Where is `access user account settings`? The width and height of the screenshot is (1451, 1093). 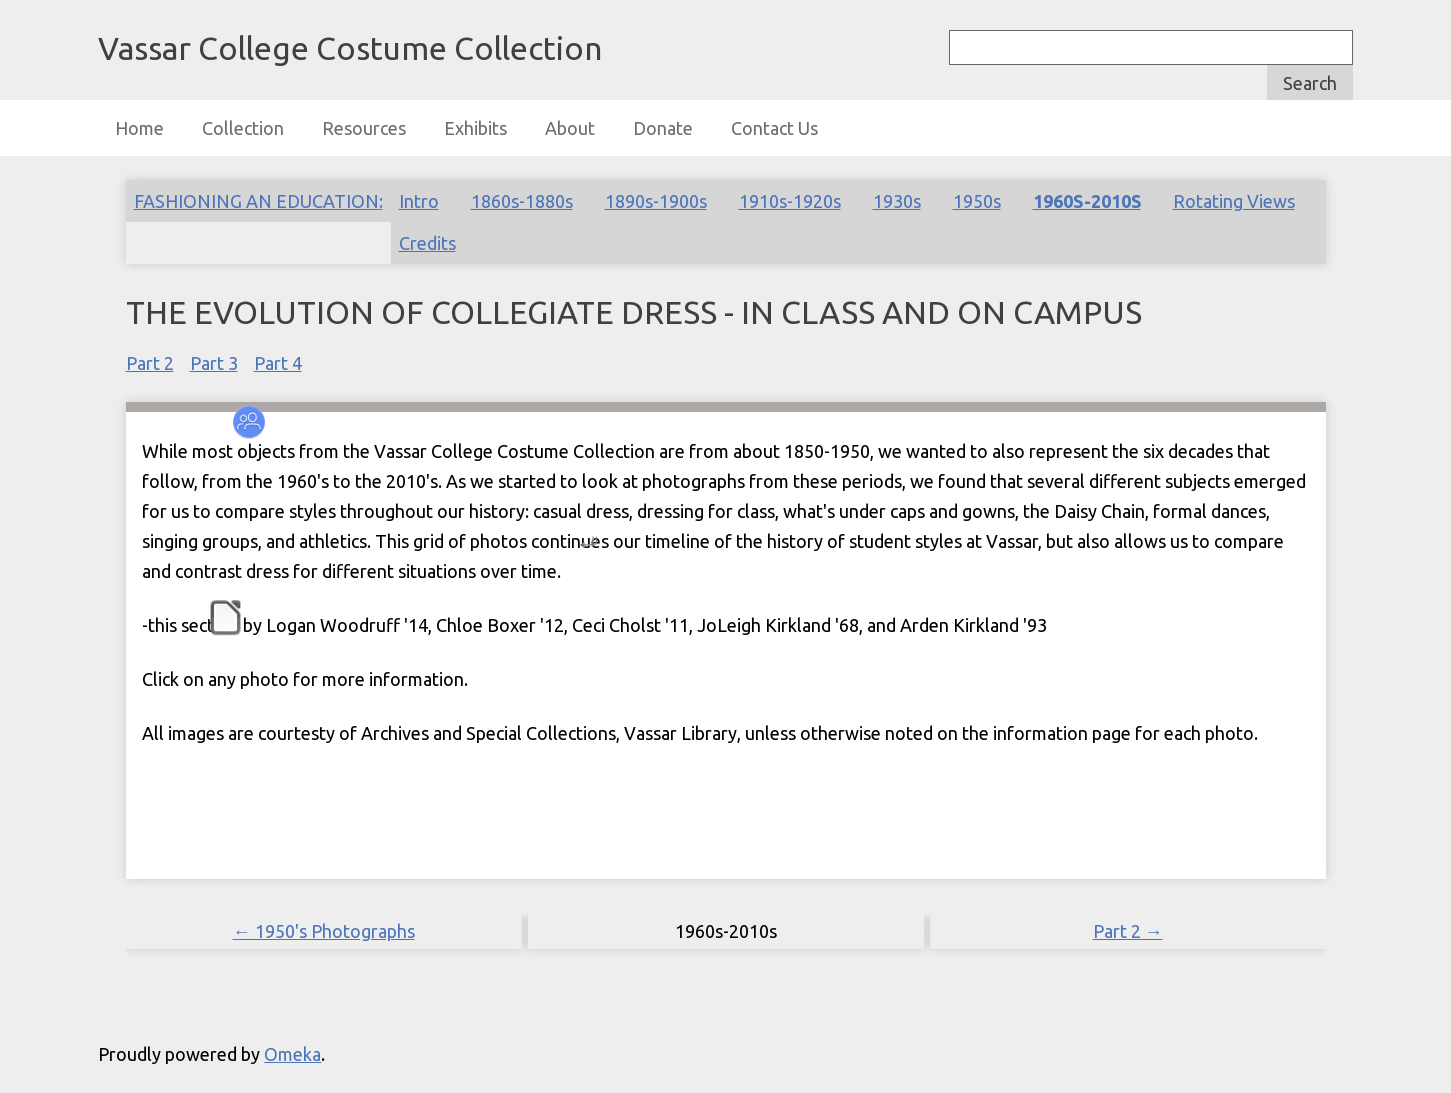 access user account settings is located at coordinates (249, 422).